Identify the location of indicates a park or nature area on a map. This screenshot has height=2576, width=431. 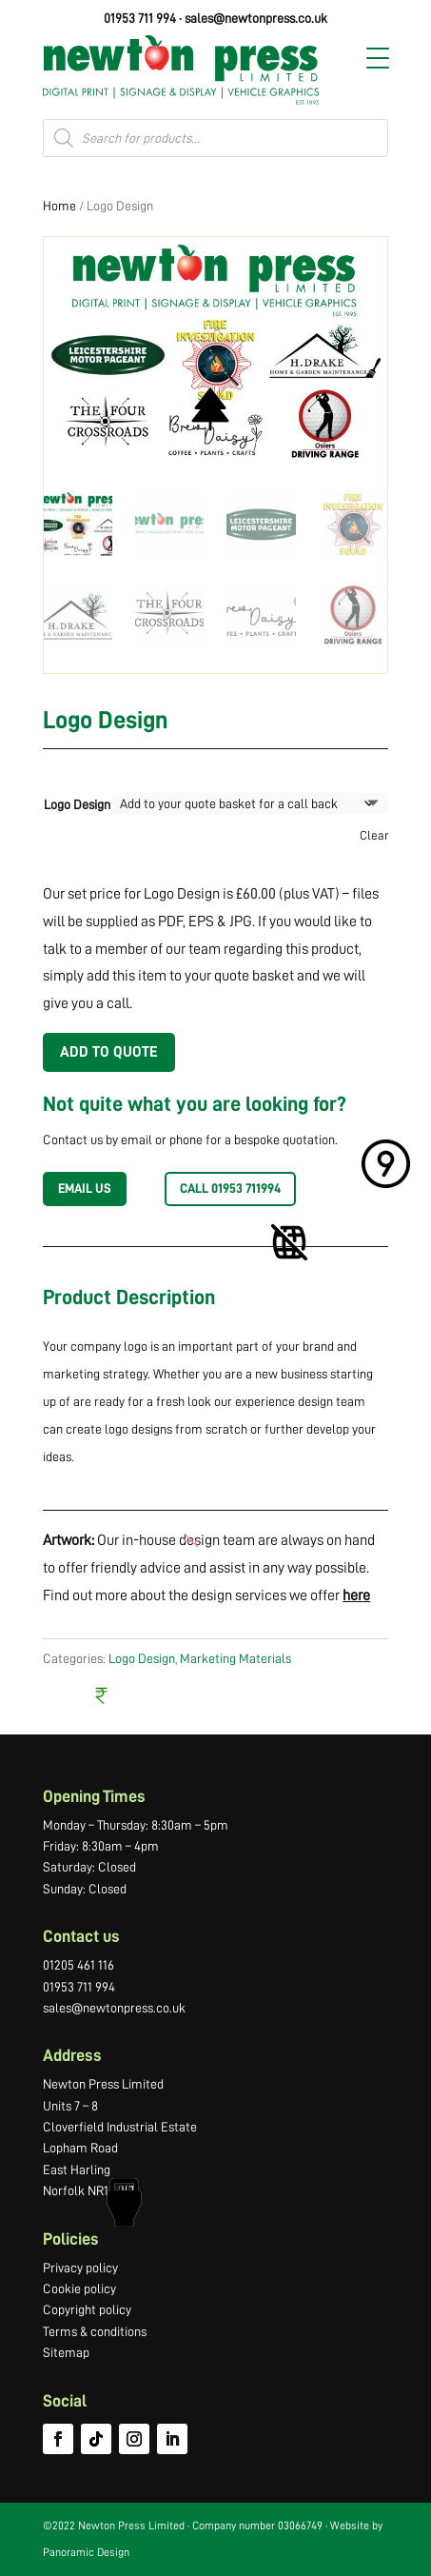
(210, 409).